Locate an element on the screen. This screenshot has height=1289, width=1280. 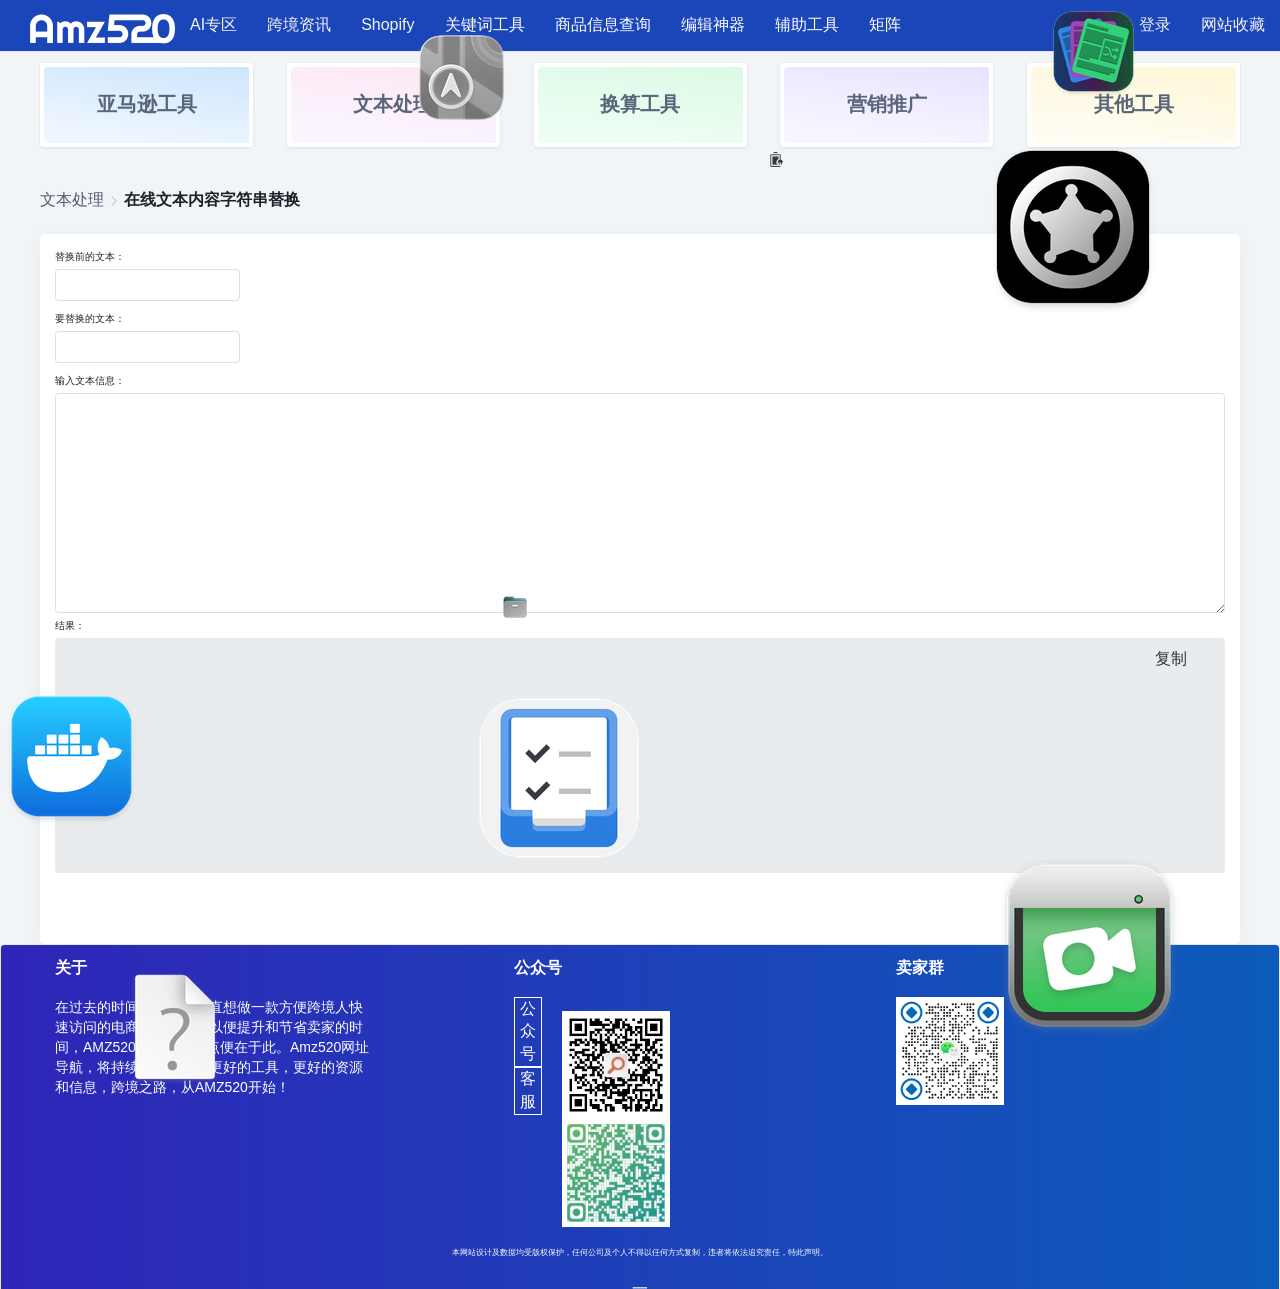
open green recorder app for screen recording is located at coordinates (1089, 945).